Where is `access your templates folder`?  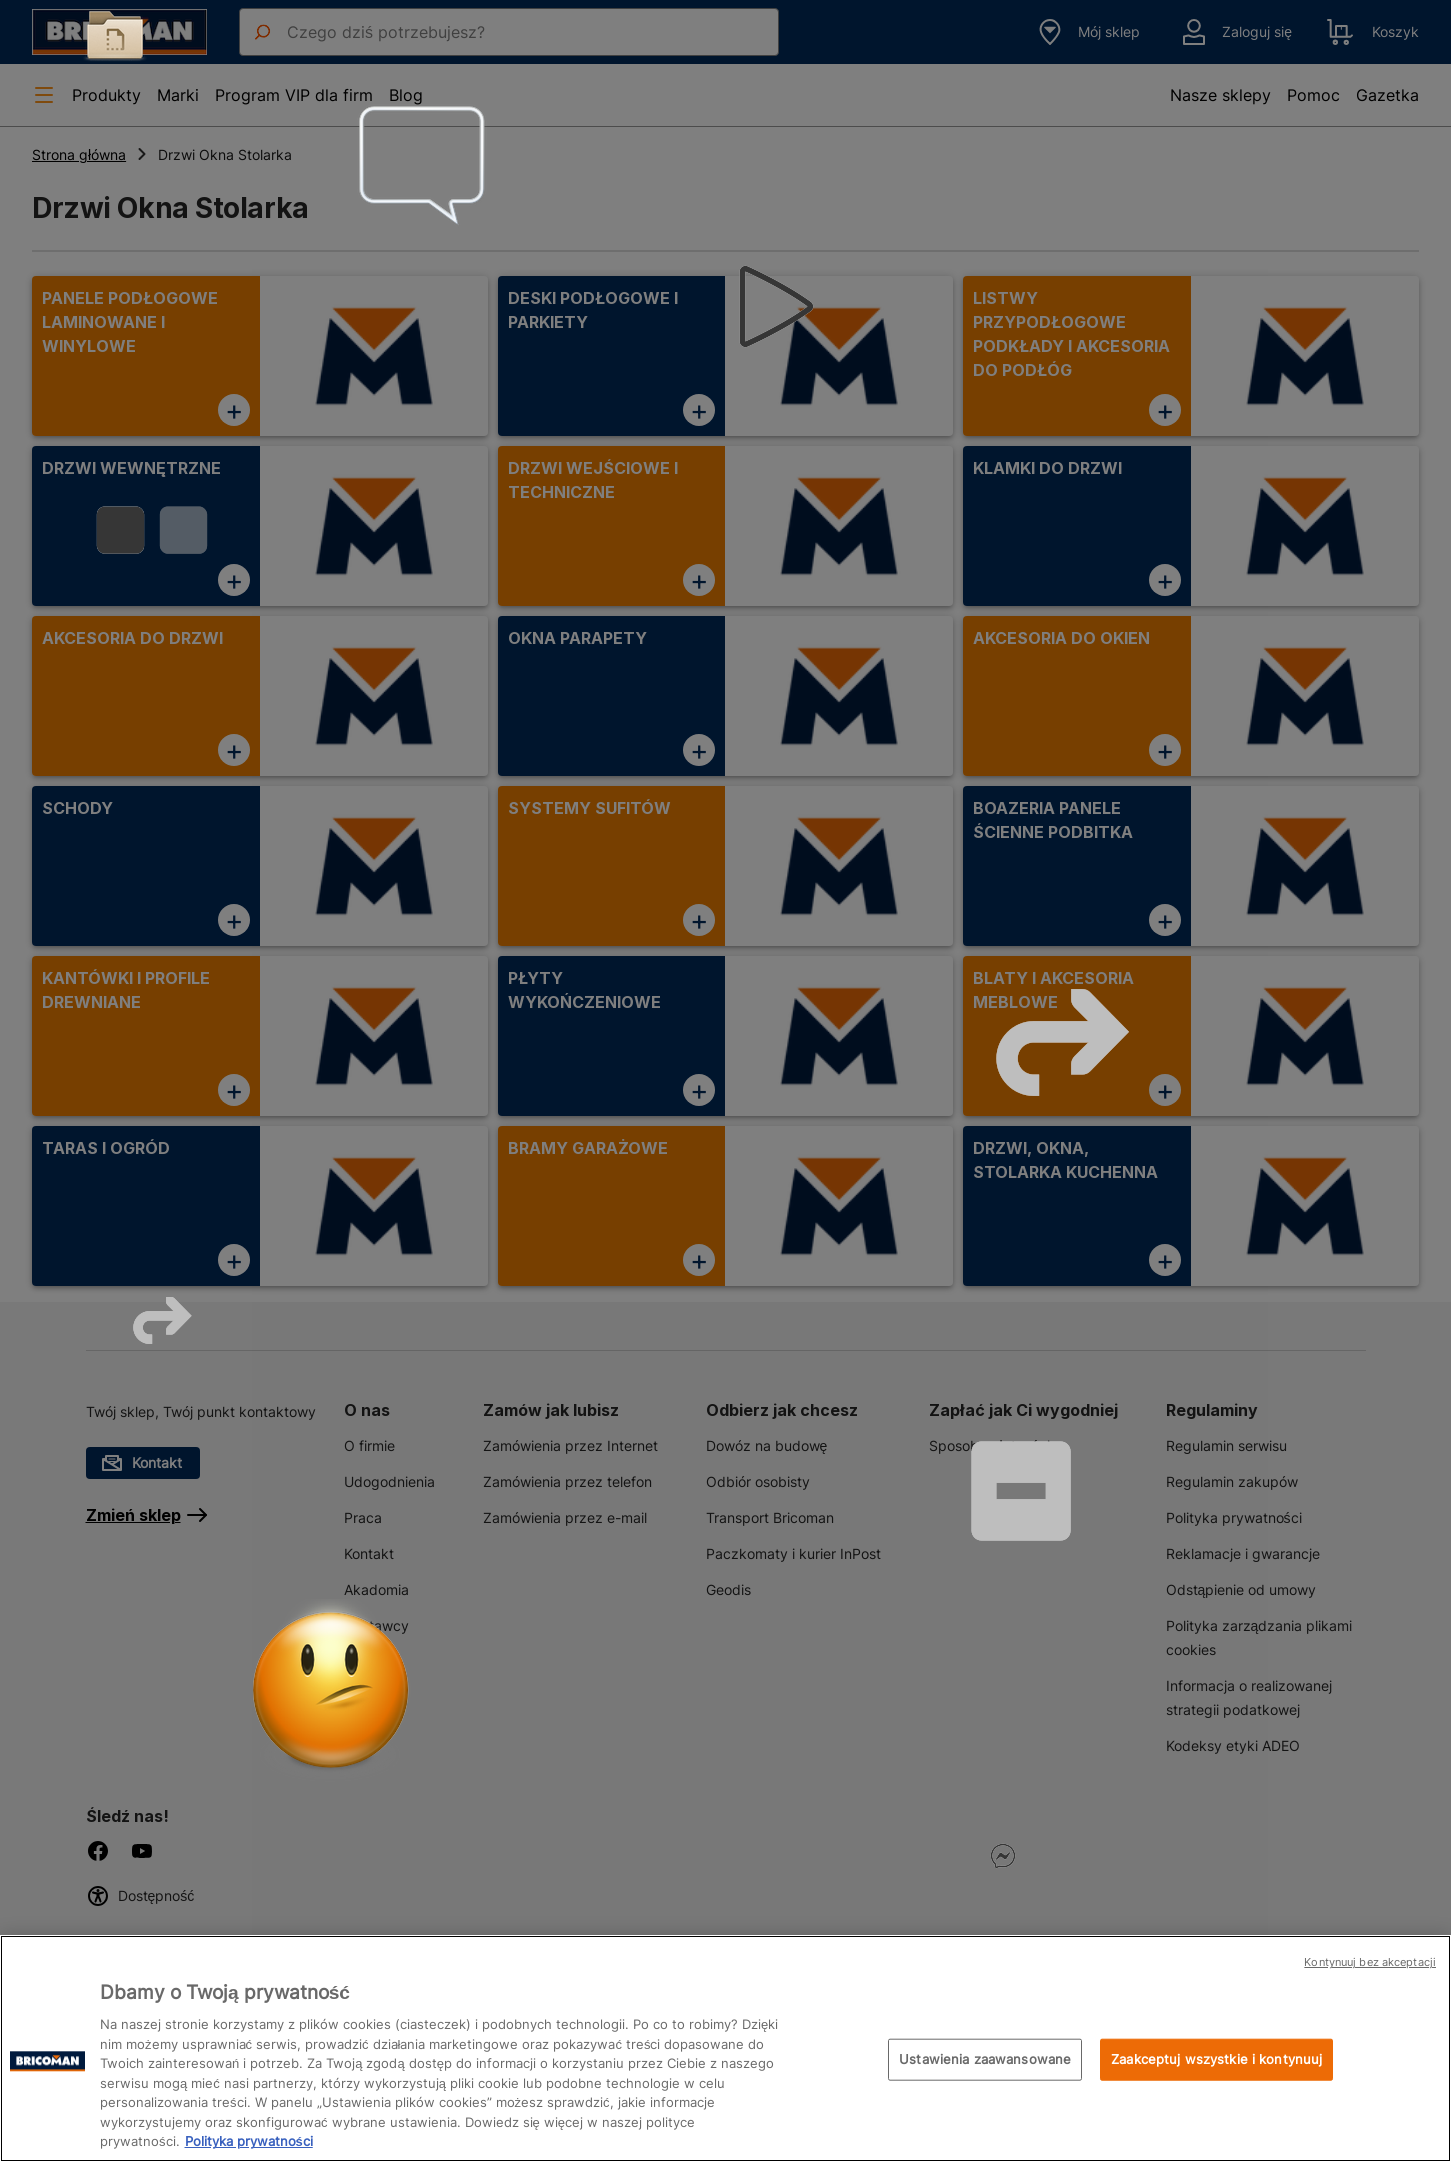 access your templates folder is located at coordinates (115, 38).